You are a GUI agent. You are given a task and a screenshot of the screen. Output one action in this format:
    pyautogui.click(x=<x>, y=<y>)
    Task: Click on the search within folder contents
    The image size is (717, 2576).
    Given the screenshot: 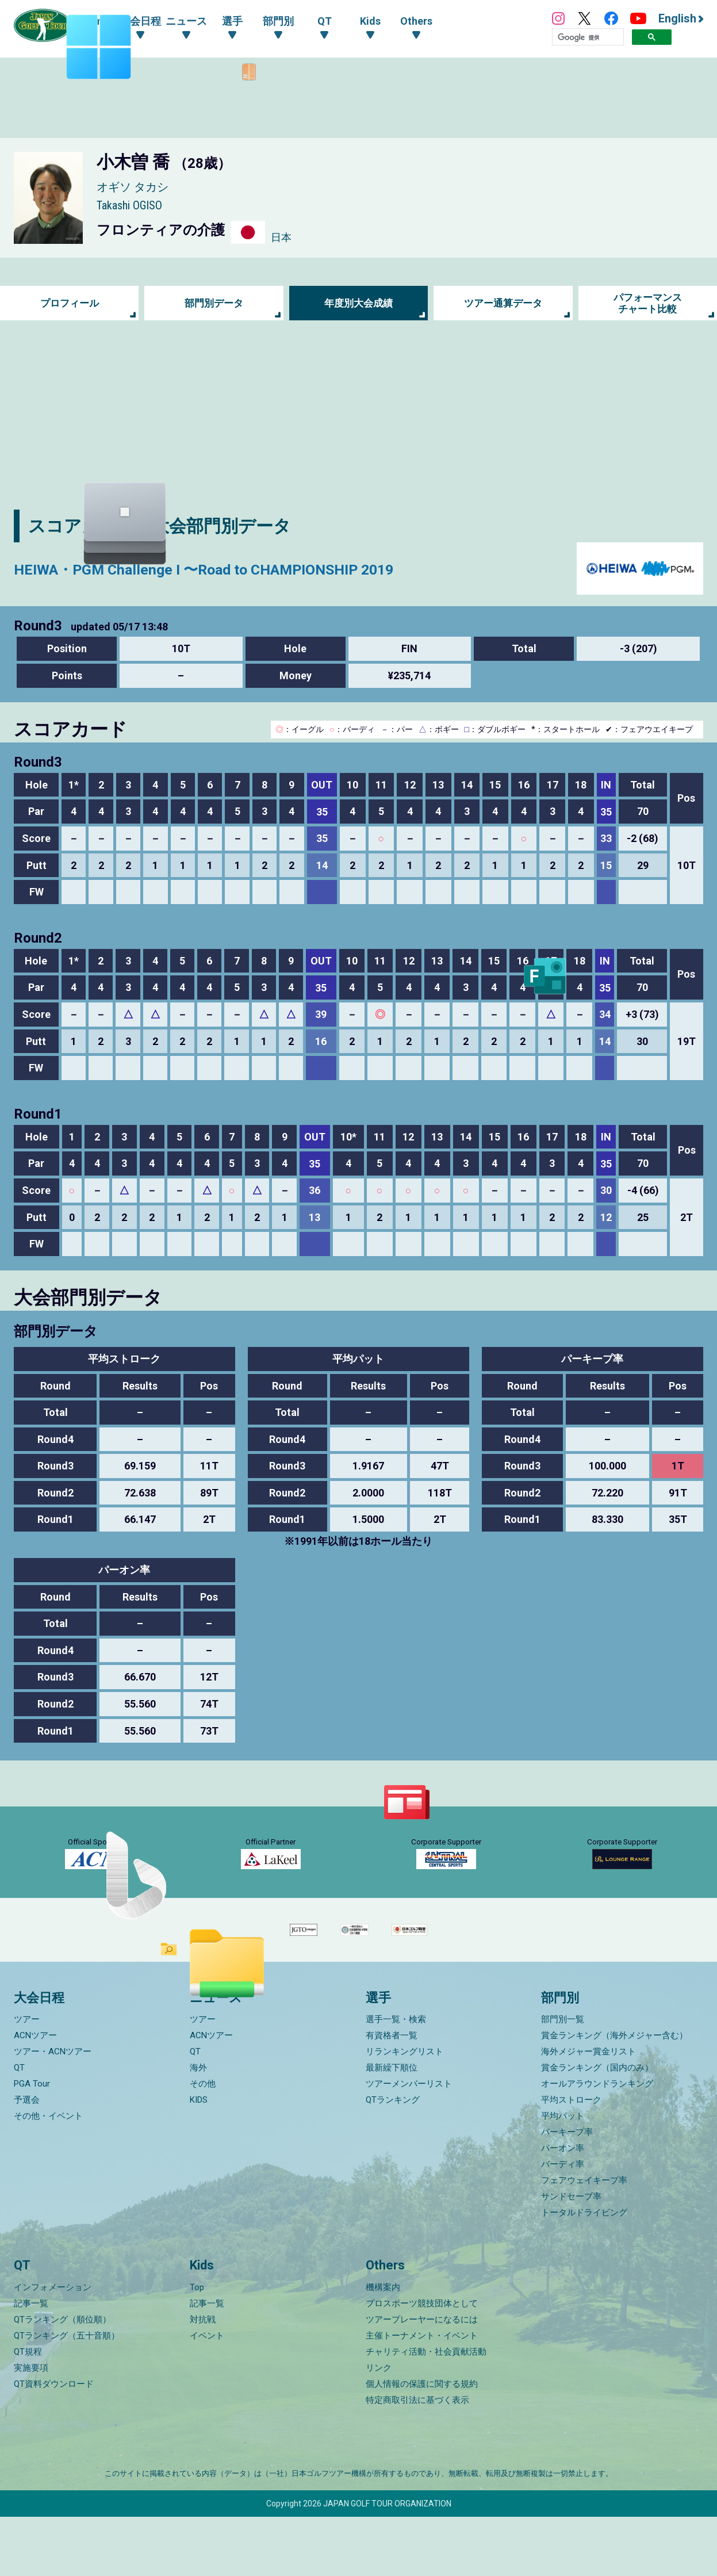 What is the action you would take?
    pyautogui.click(x=168, y=1949)
    